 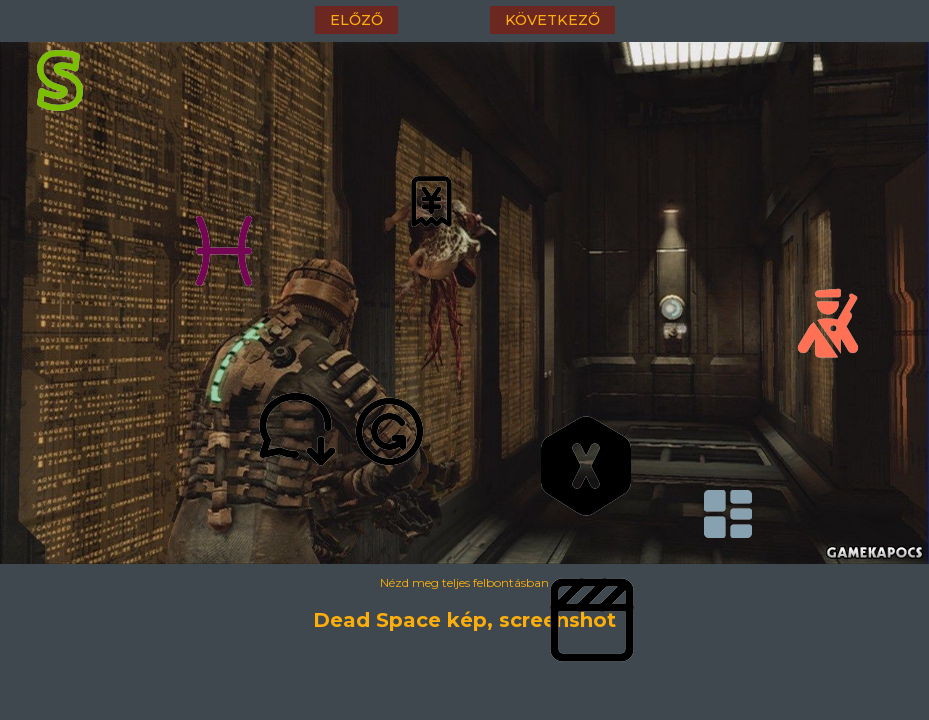 I want to click on pisces zodiac sign symbol, so click(x=224, y=251).